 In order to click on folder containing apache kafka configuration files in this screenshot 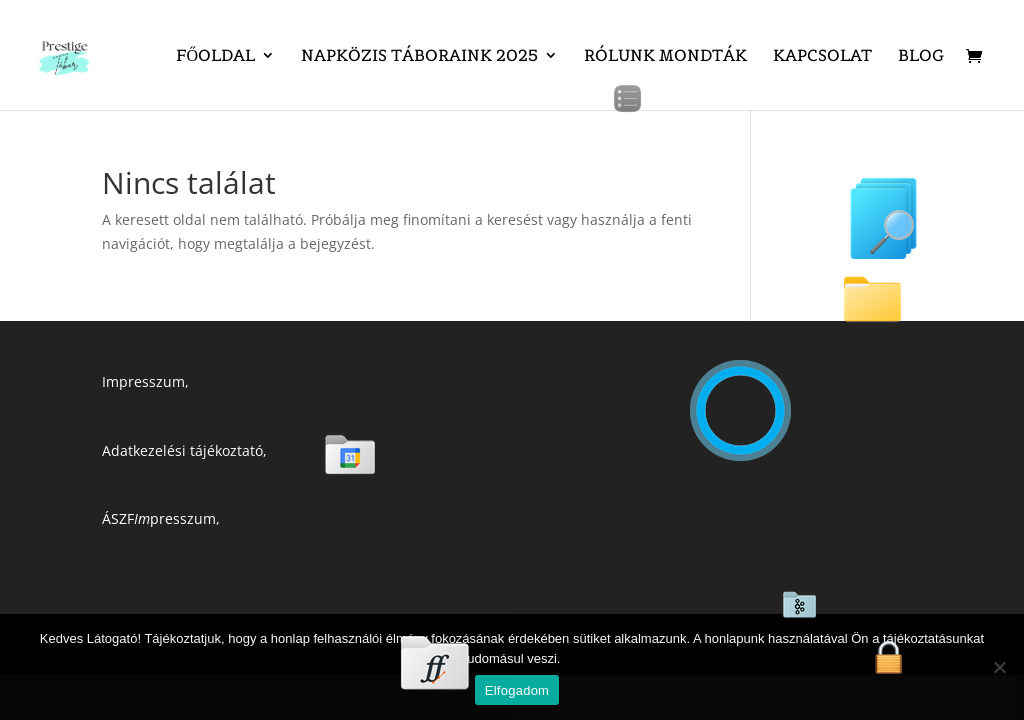, I will do `click(799, 605)`.